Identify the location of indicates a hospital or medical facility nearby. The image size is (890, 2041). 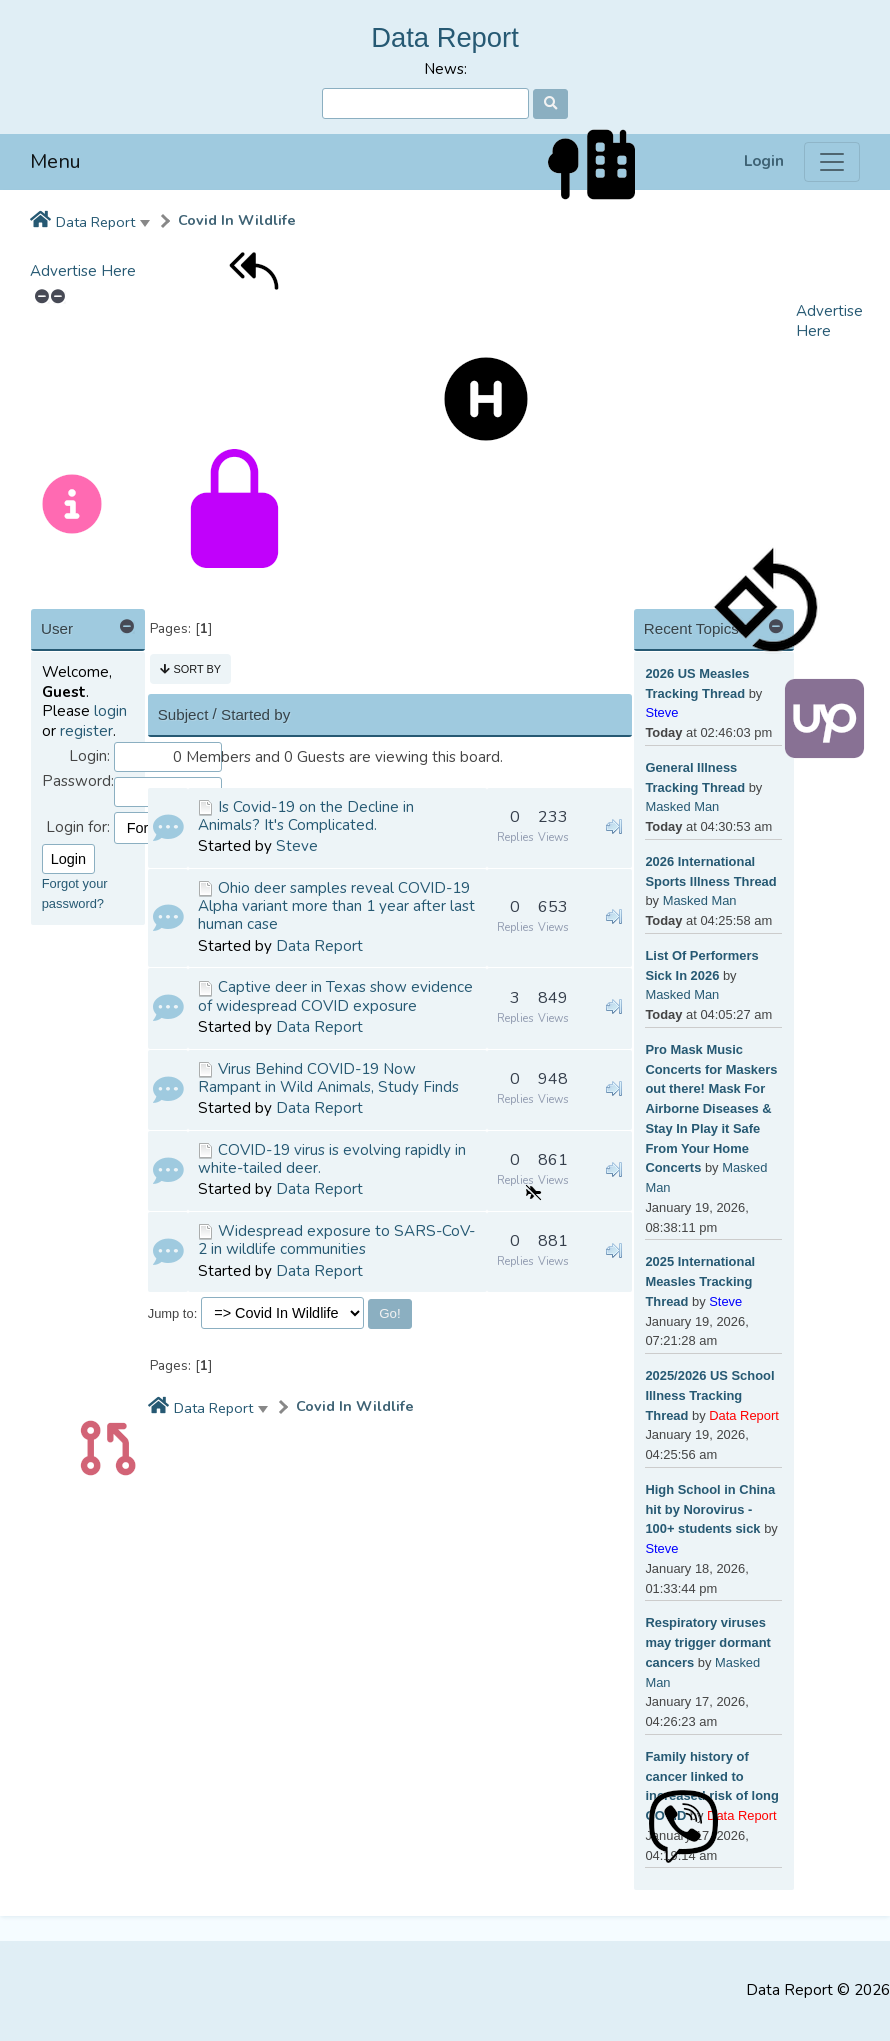
(486, 399).